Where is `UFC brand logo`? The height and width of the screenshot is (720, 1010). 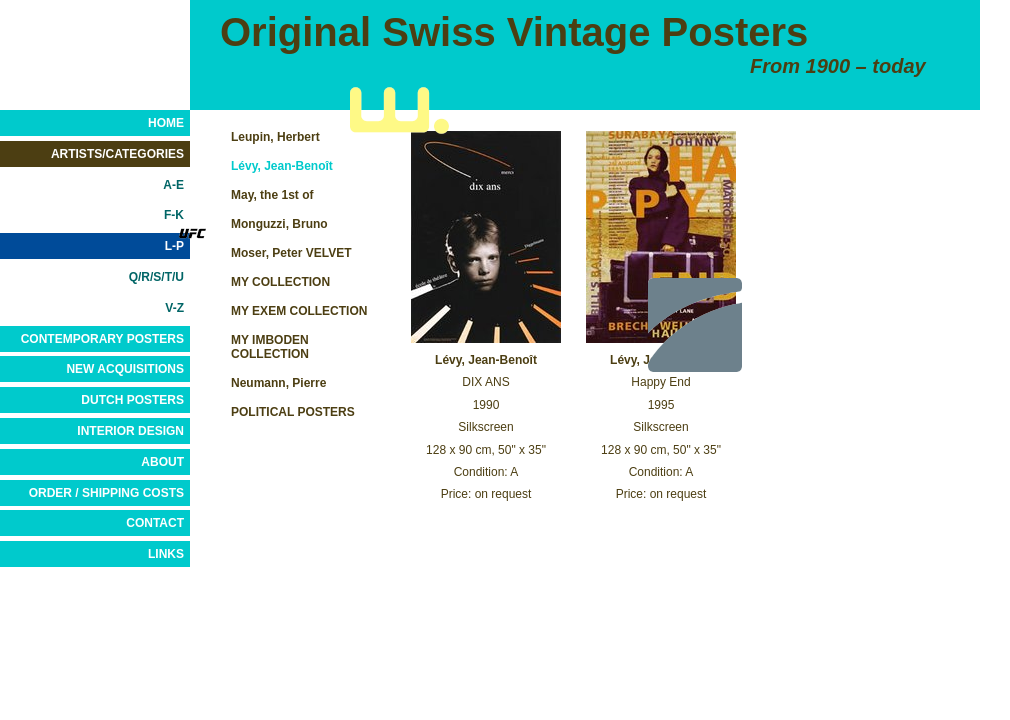 UFC brand logo is located at coordinates (192, 233).